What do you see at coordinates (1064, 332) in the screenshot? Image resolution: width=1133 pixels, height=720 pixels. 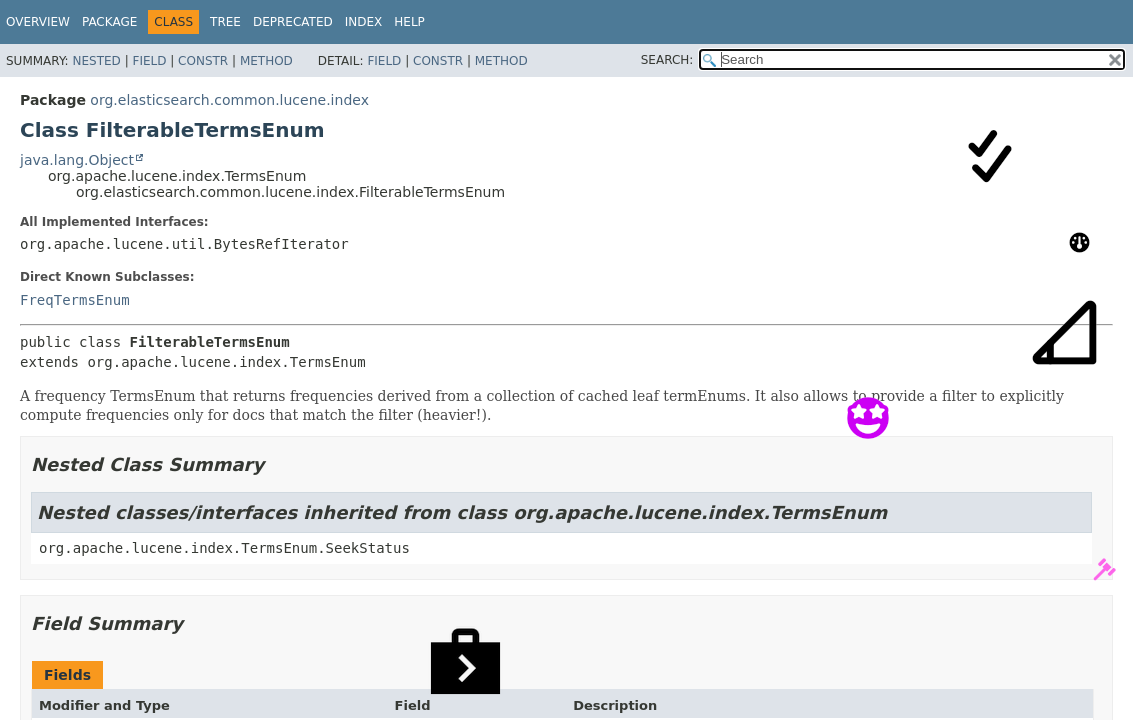 I see `indicates weak cellular signal strength (2 bars)` at bounding box center [1064, 332].